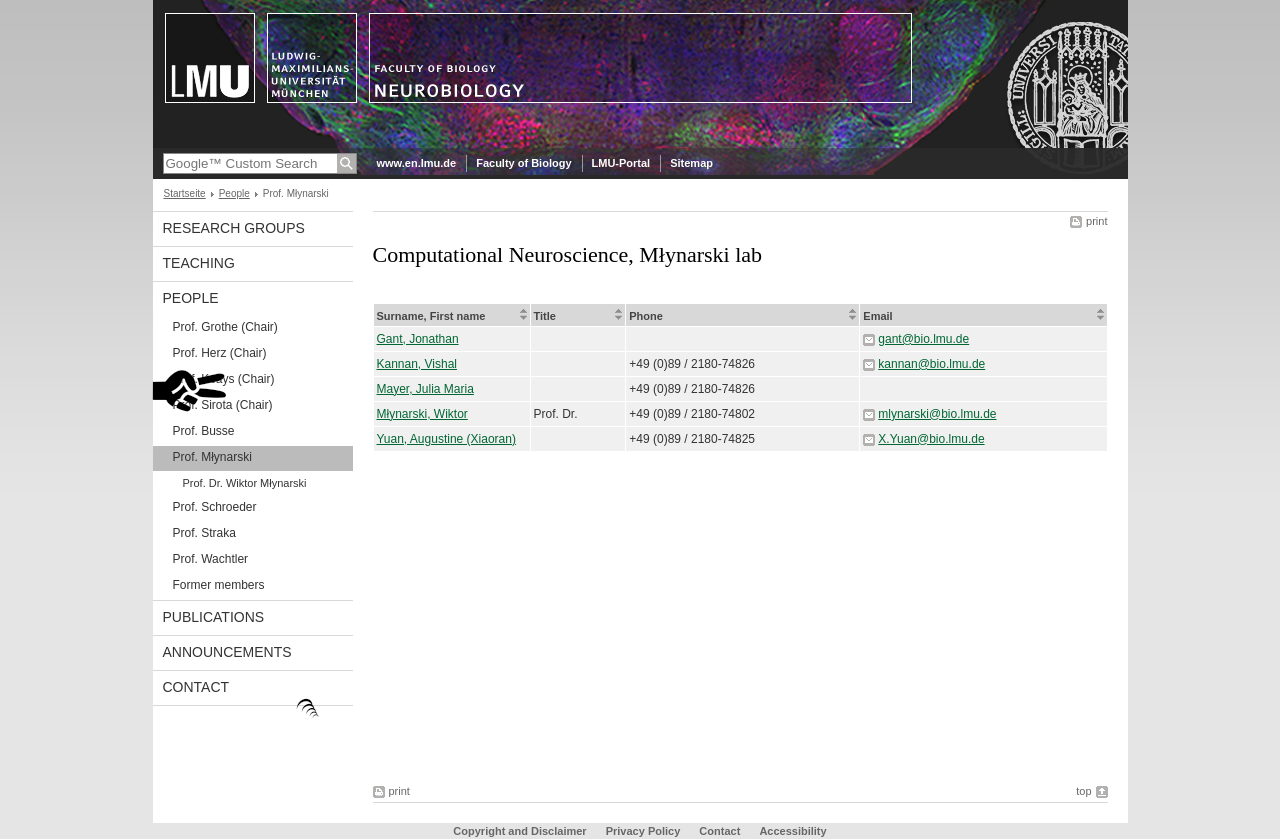 The width and height of the screenshot is (1280, 839). What do you see at coordinates (307, 708) in the screenshot?
I see `indicates wind or tornado weather conditions` at bounding box center [307, 708].